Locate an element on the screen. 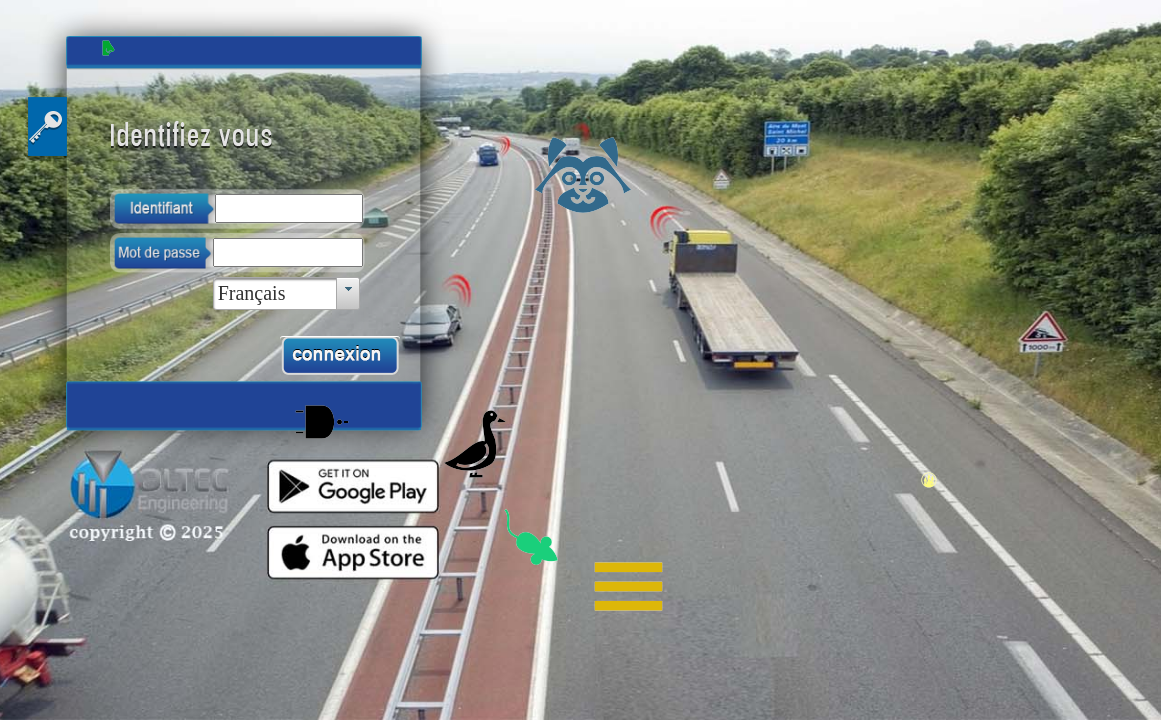 The width and height of the screenshot is (1161, 720). represents a NAND logic gate in a circuit diagram is located at coordinates (322, 422).